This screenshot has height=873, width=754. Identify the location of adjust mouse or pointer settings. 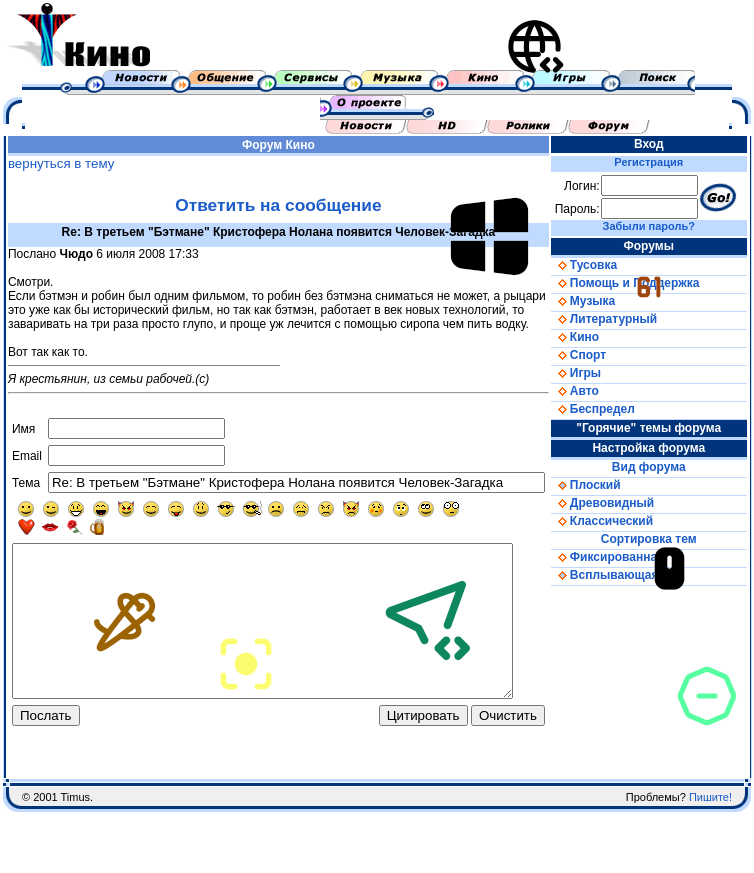
(669, 568).